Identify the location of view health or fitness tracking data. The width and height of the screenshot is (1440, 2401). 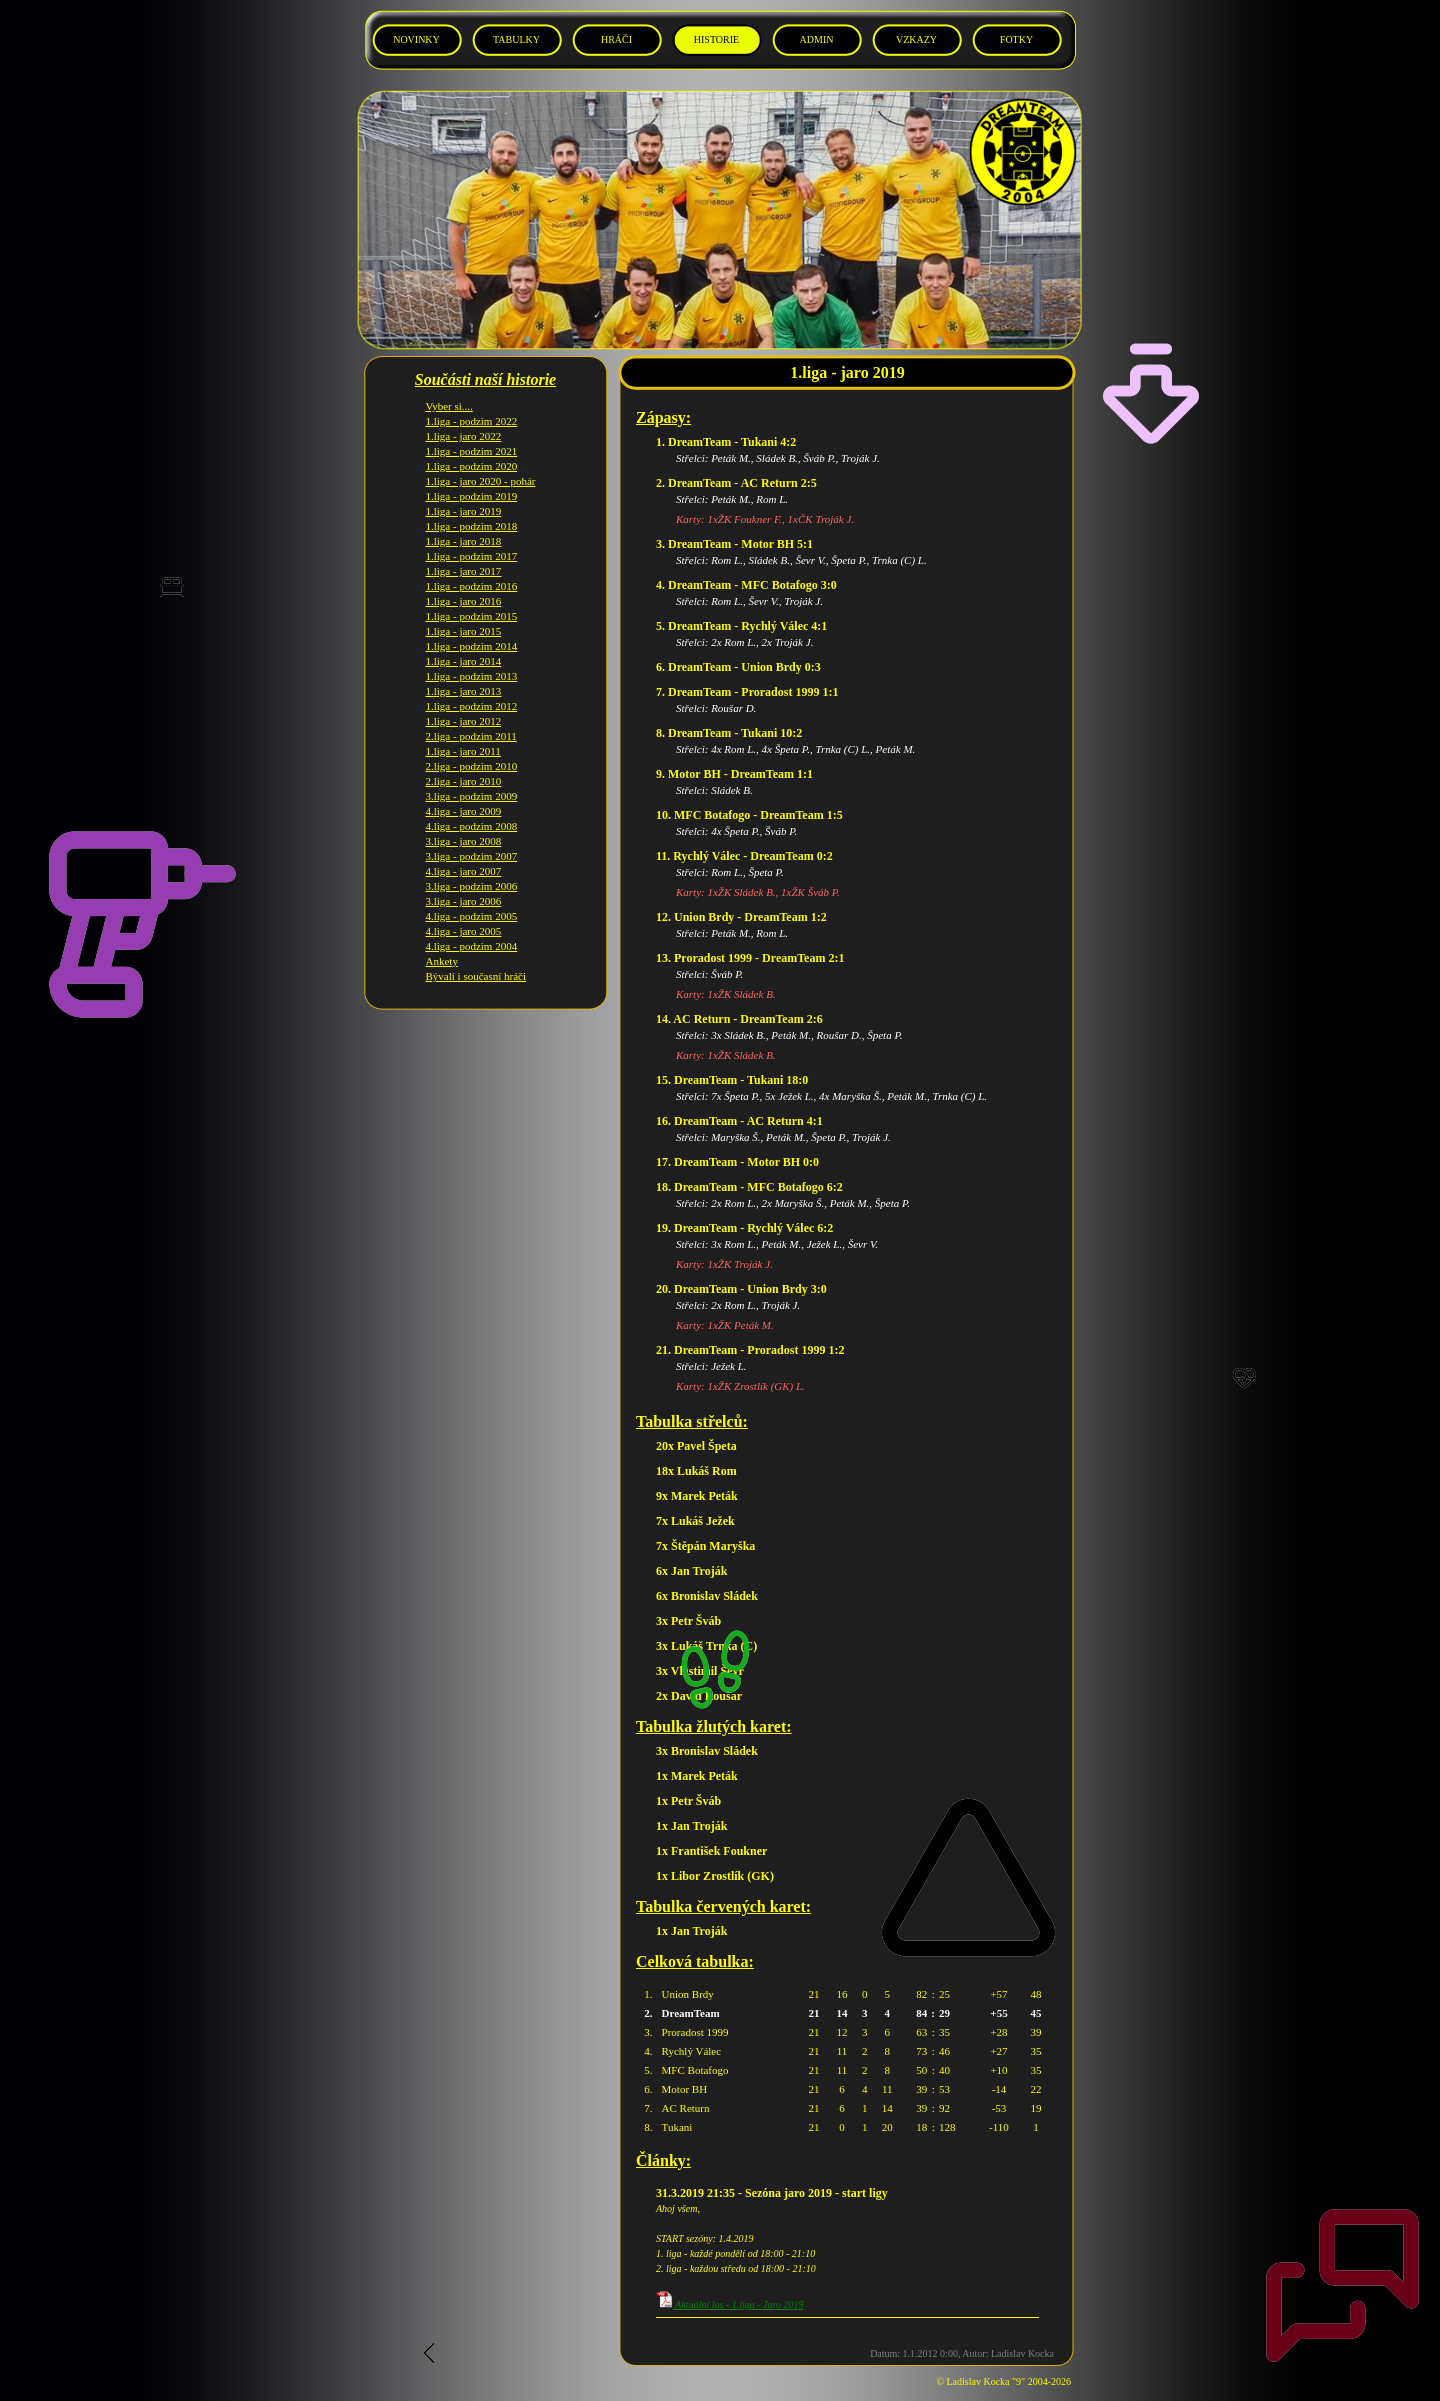
(1244, 1377).